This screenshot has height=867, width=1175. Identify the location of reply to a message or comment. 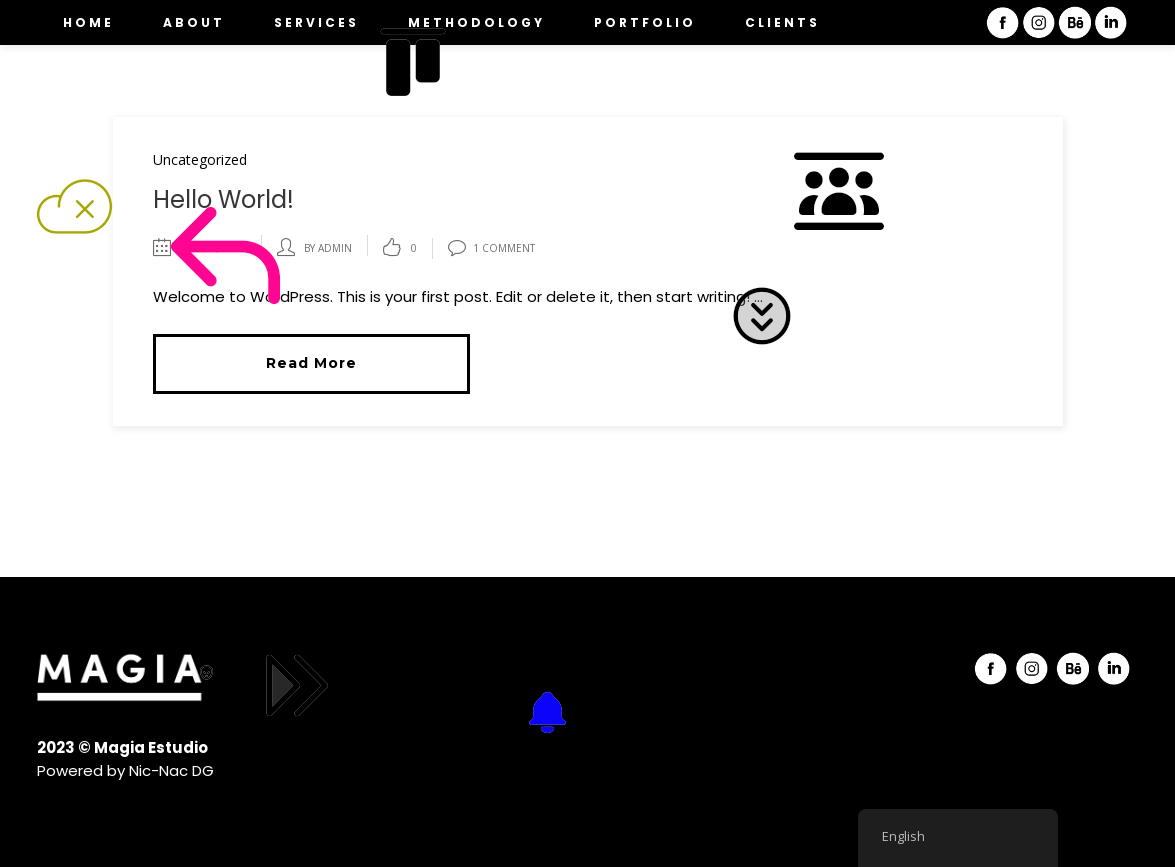
(224, 256).